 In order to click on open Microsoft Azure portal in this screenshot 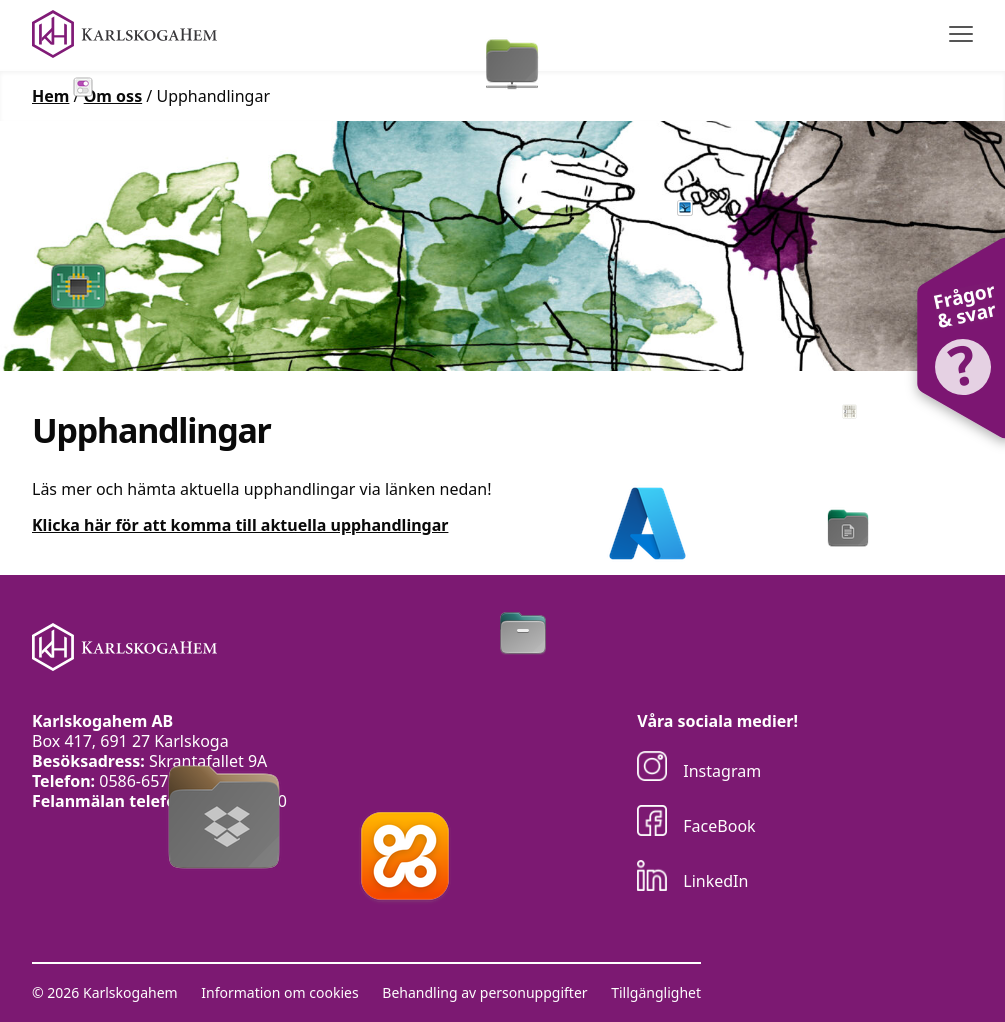, I will do `click(647, 523)`.